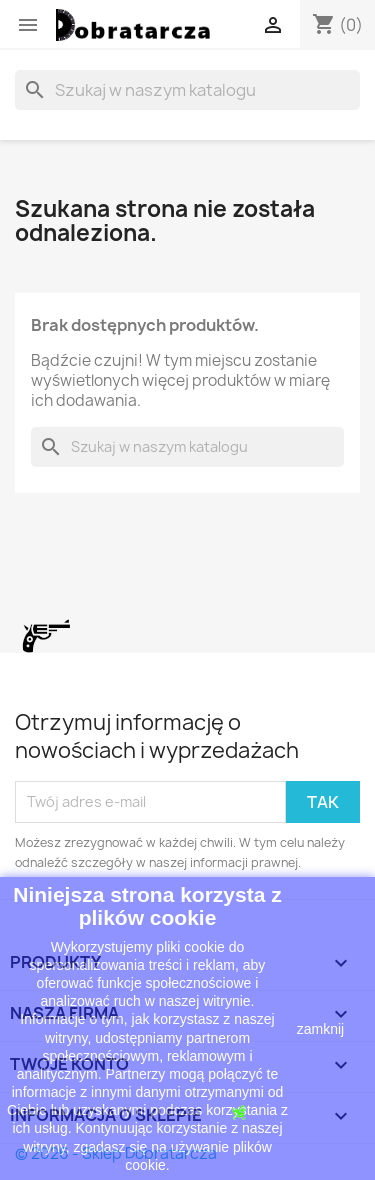  What do you see at coordinates (46, 632) in the screenshot?
I see `access weapons inventory in a game` at bounding box center [46, 632].